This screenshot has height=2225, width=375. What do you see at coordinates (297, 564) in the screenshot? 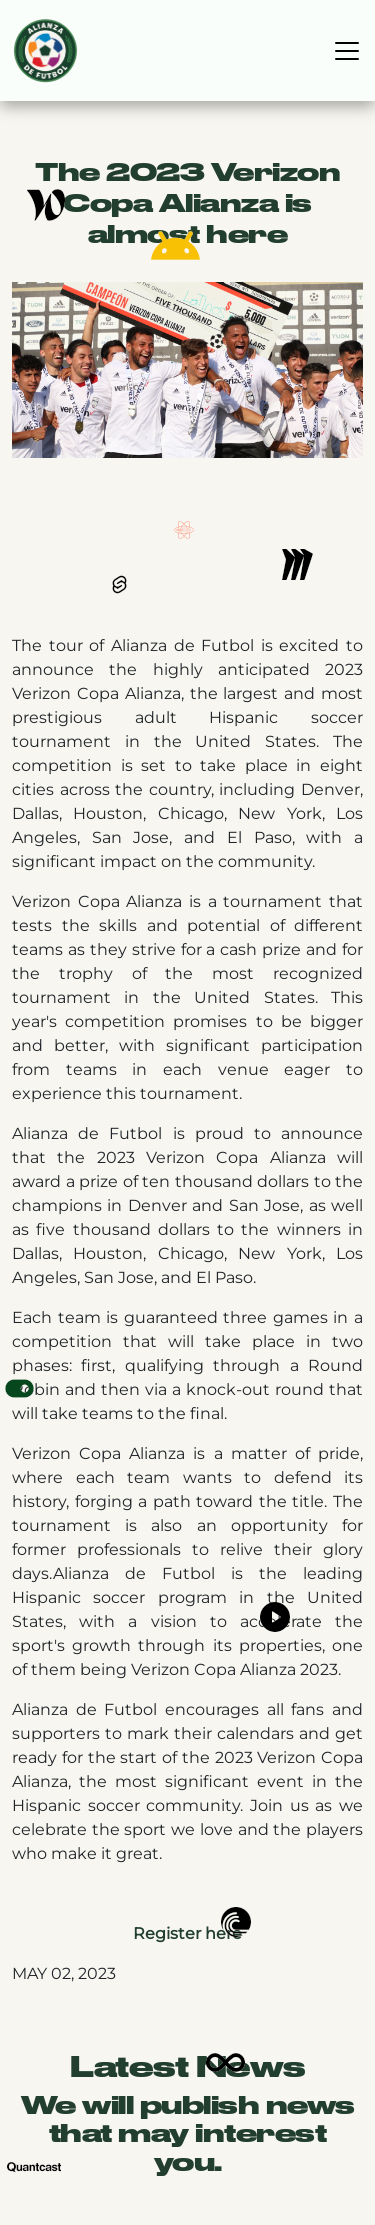
I see `open Miro collaborative whiteboard app` at bounding box center [297, 564].